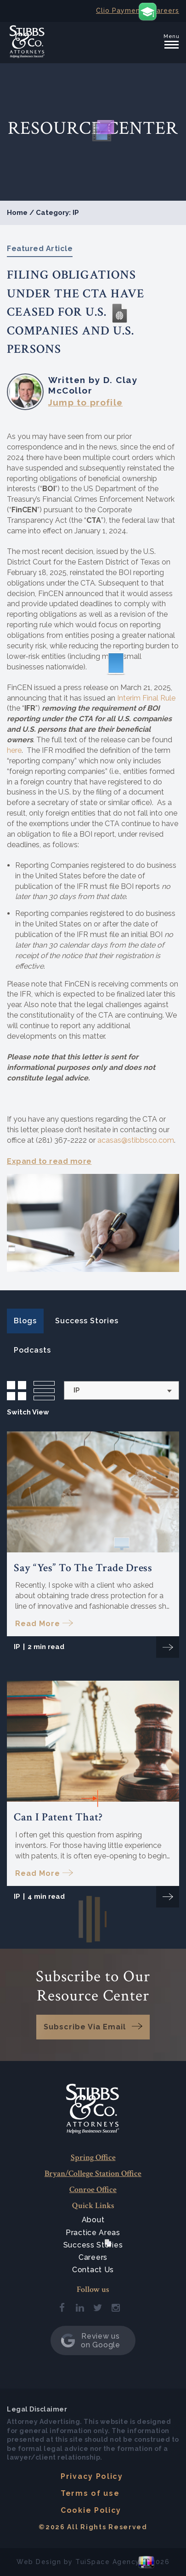 The image size is (186, 2576). What do you see at coordinates (146, 2563) in the screenshot?
I see `access text and title generator tools` at bounding box center [146, 2563].